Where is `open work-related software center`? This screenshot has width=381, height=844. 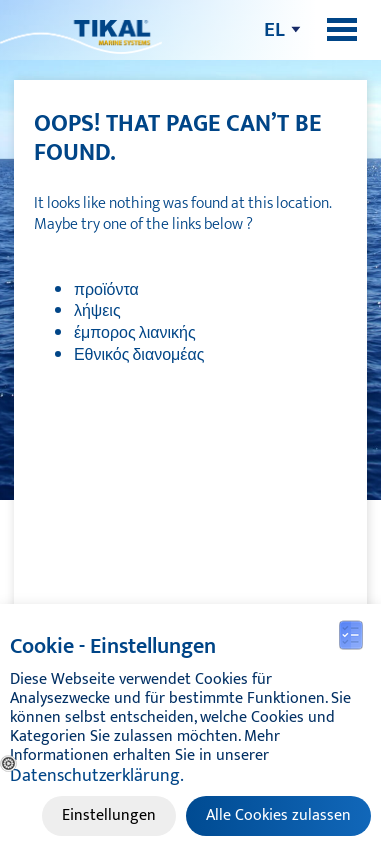 open work-related software center is located at coordinates (351, 635).